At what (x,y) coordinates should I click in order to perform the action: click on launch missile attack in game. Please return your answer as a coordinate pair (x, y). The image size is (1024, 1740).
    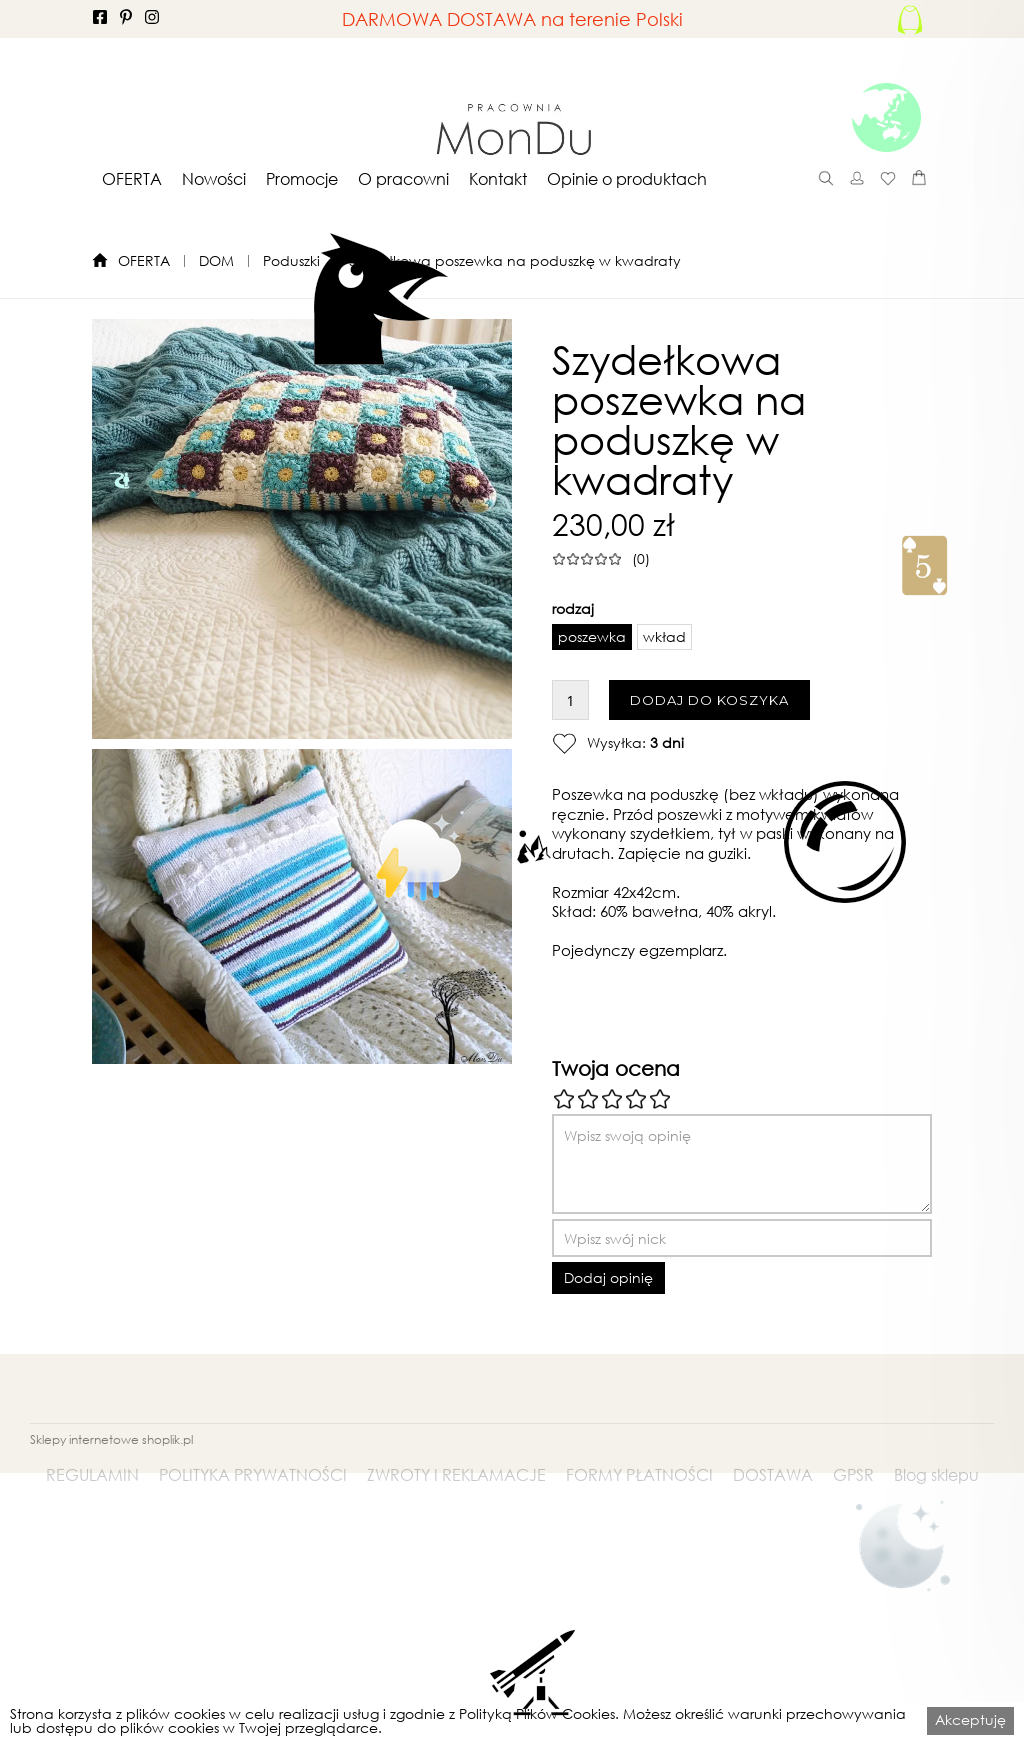
    Looking at the image, I should click on (532, 1672).